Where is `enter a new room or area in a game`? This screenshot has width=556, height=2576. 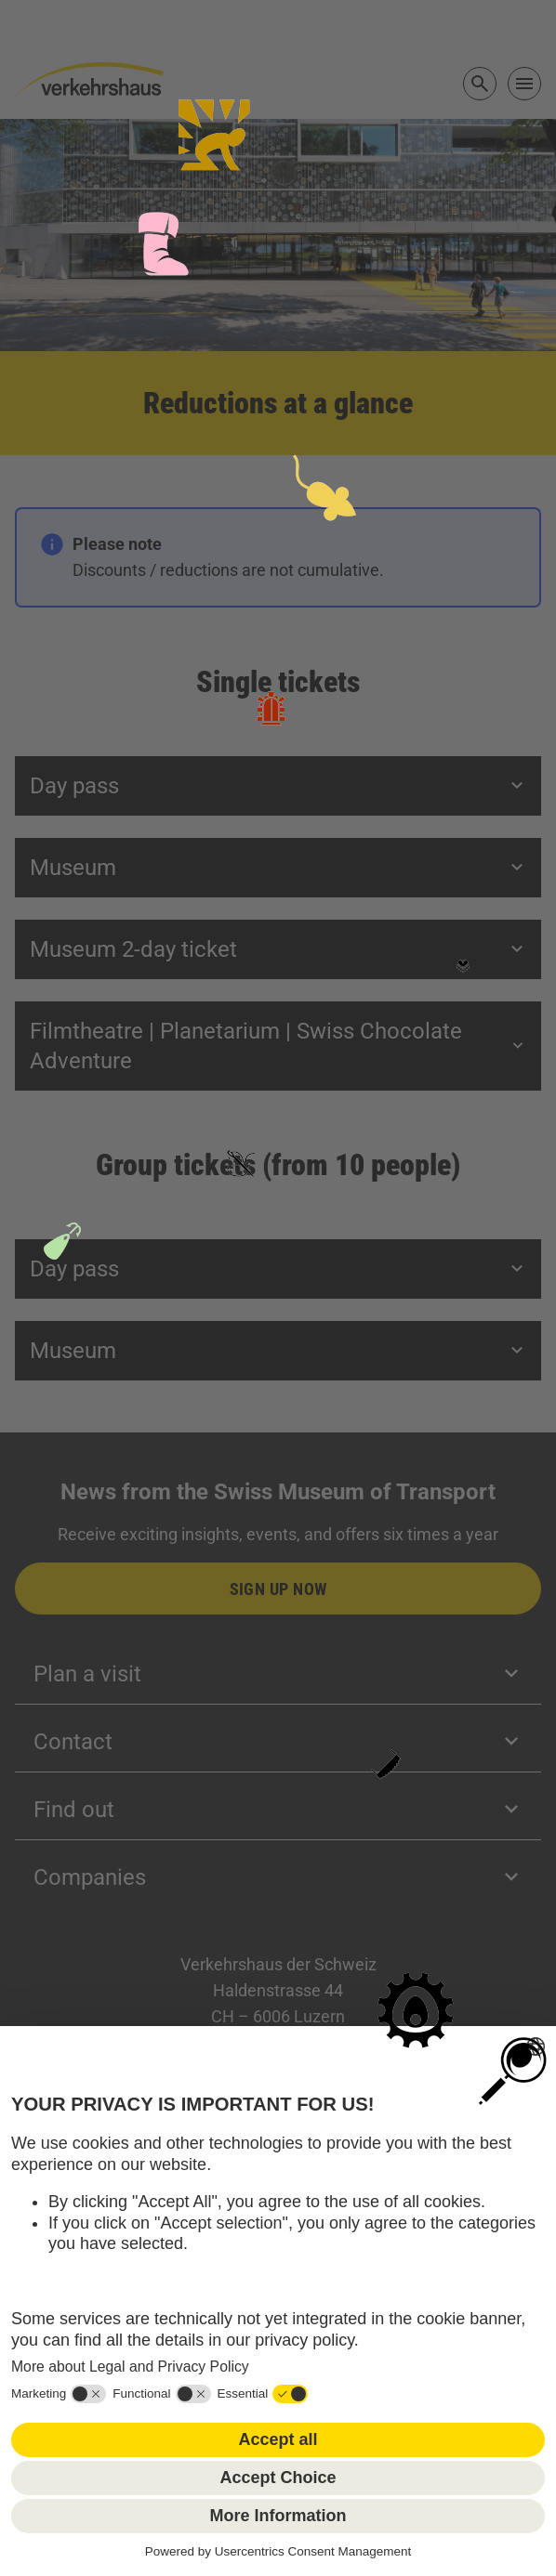
enter a new room or area in a game is located at coordinates (271, 708).